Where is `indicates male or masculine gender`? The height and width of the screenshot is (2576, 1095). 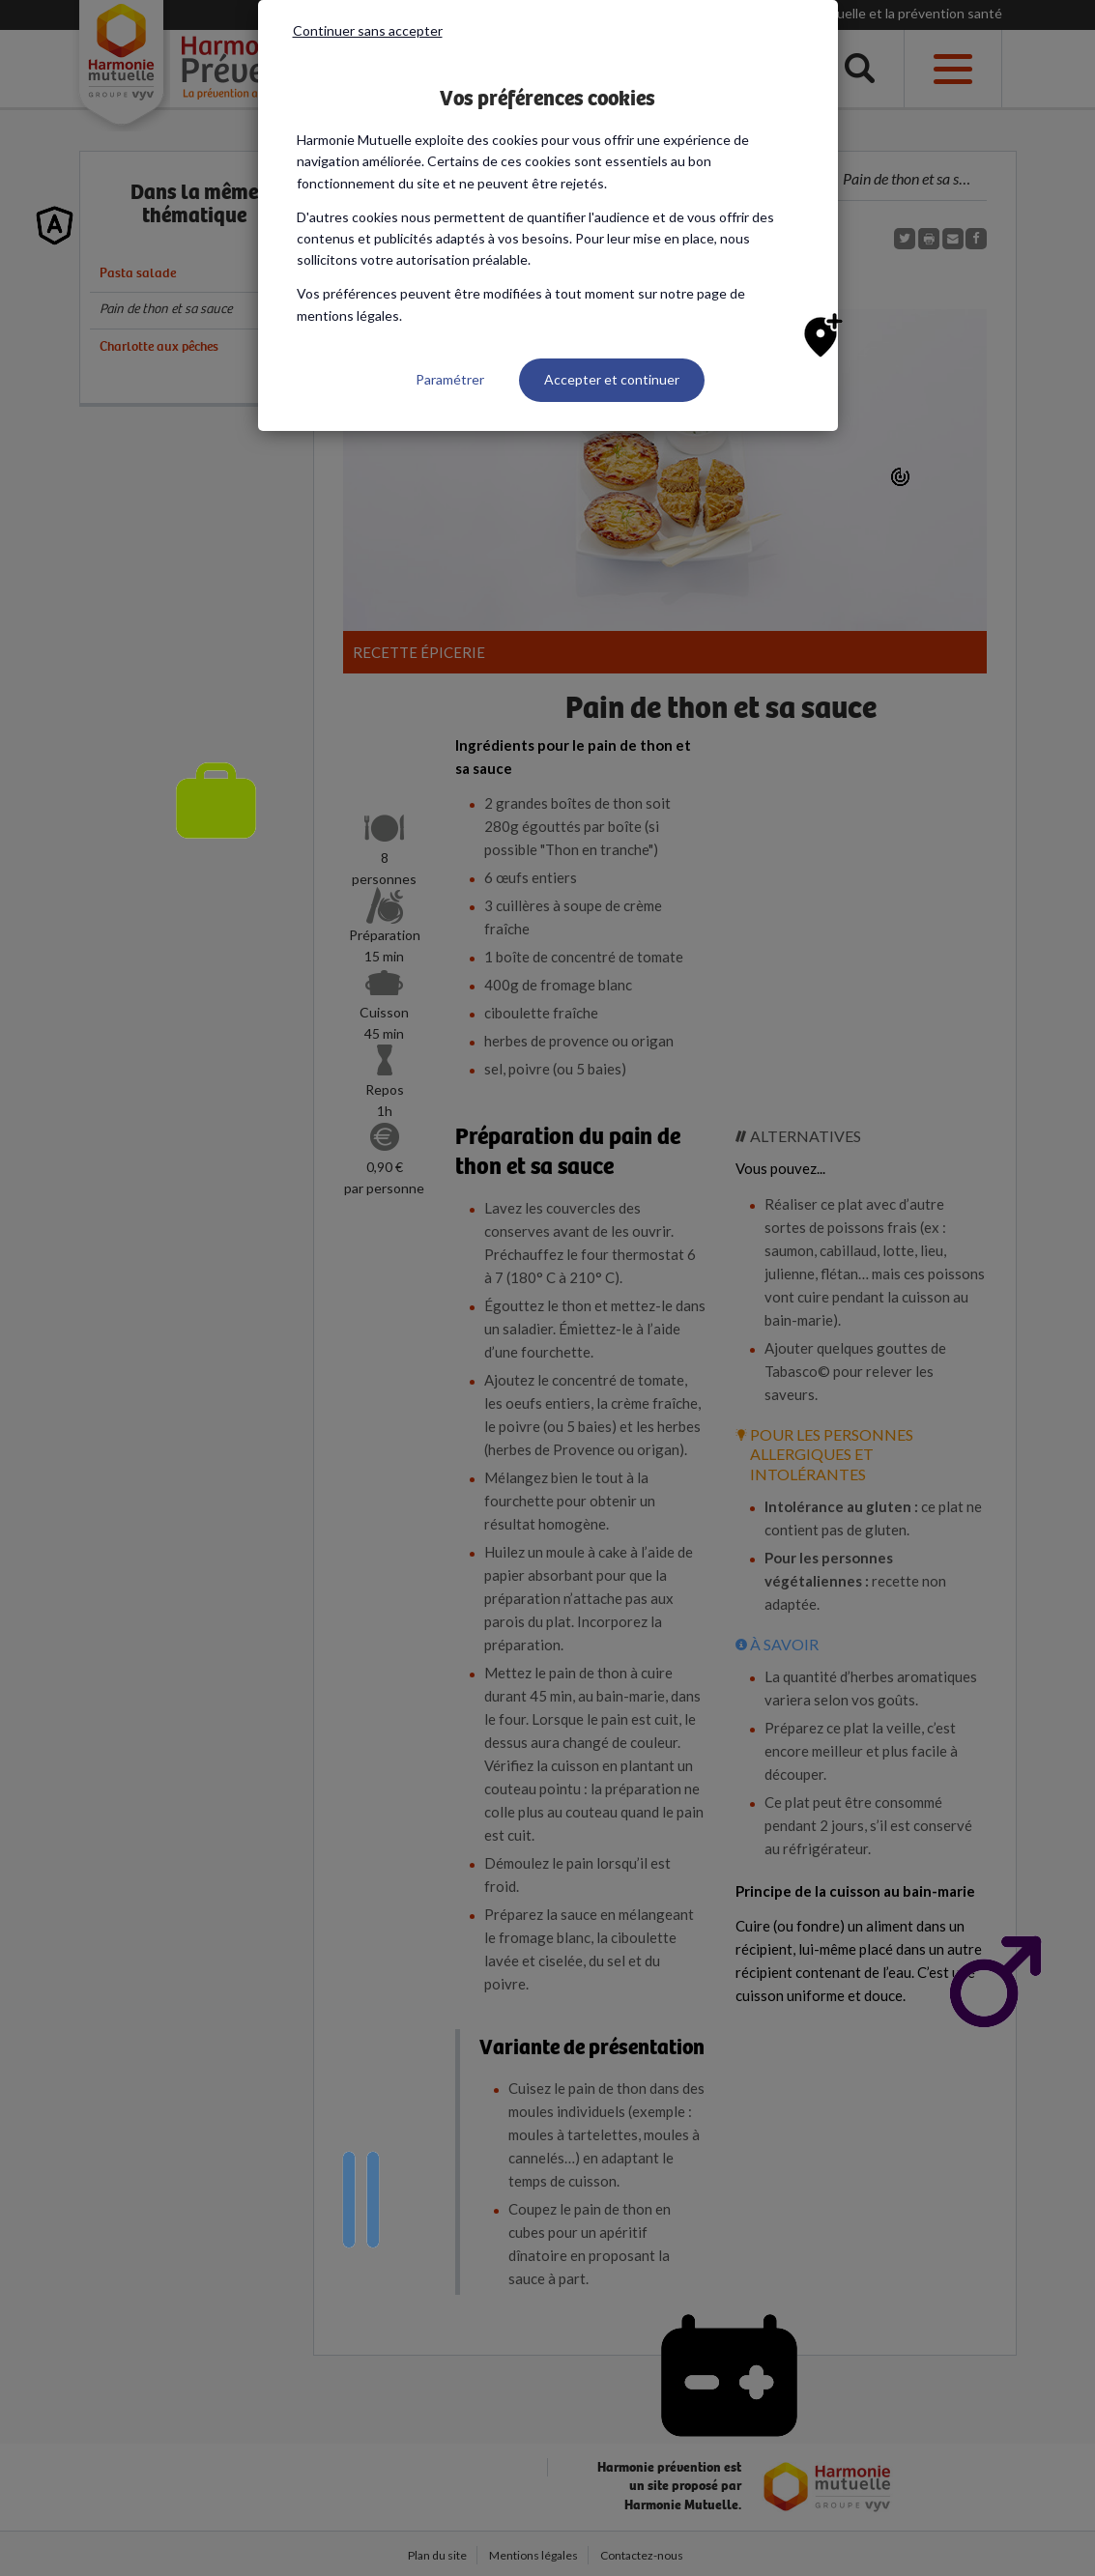 indicates male or masculine gender is located at coordinates (995, 1982).